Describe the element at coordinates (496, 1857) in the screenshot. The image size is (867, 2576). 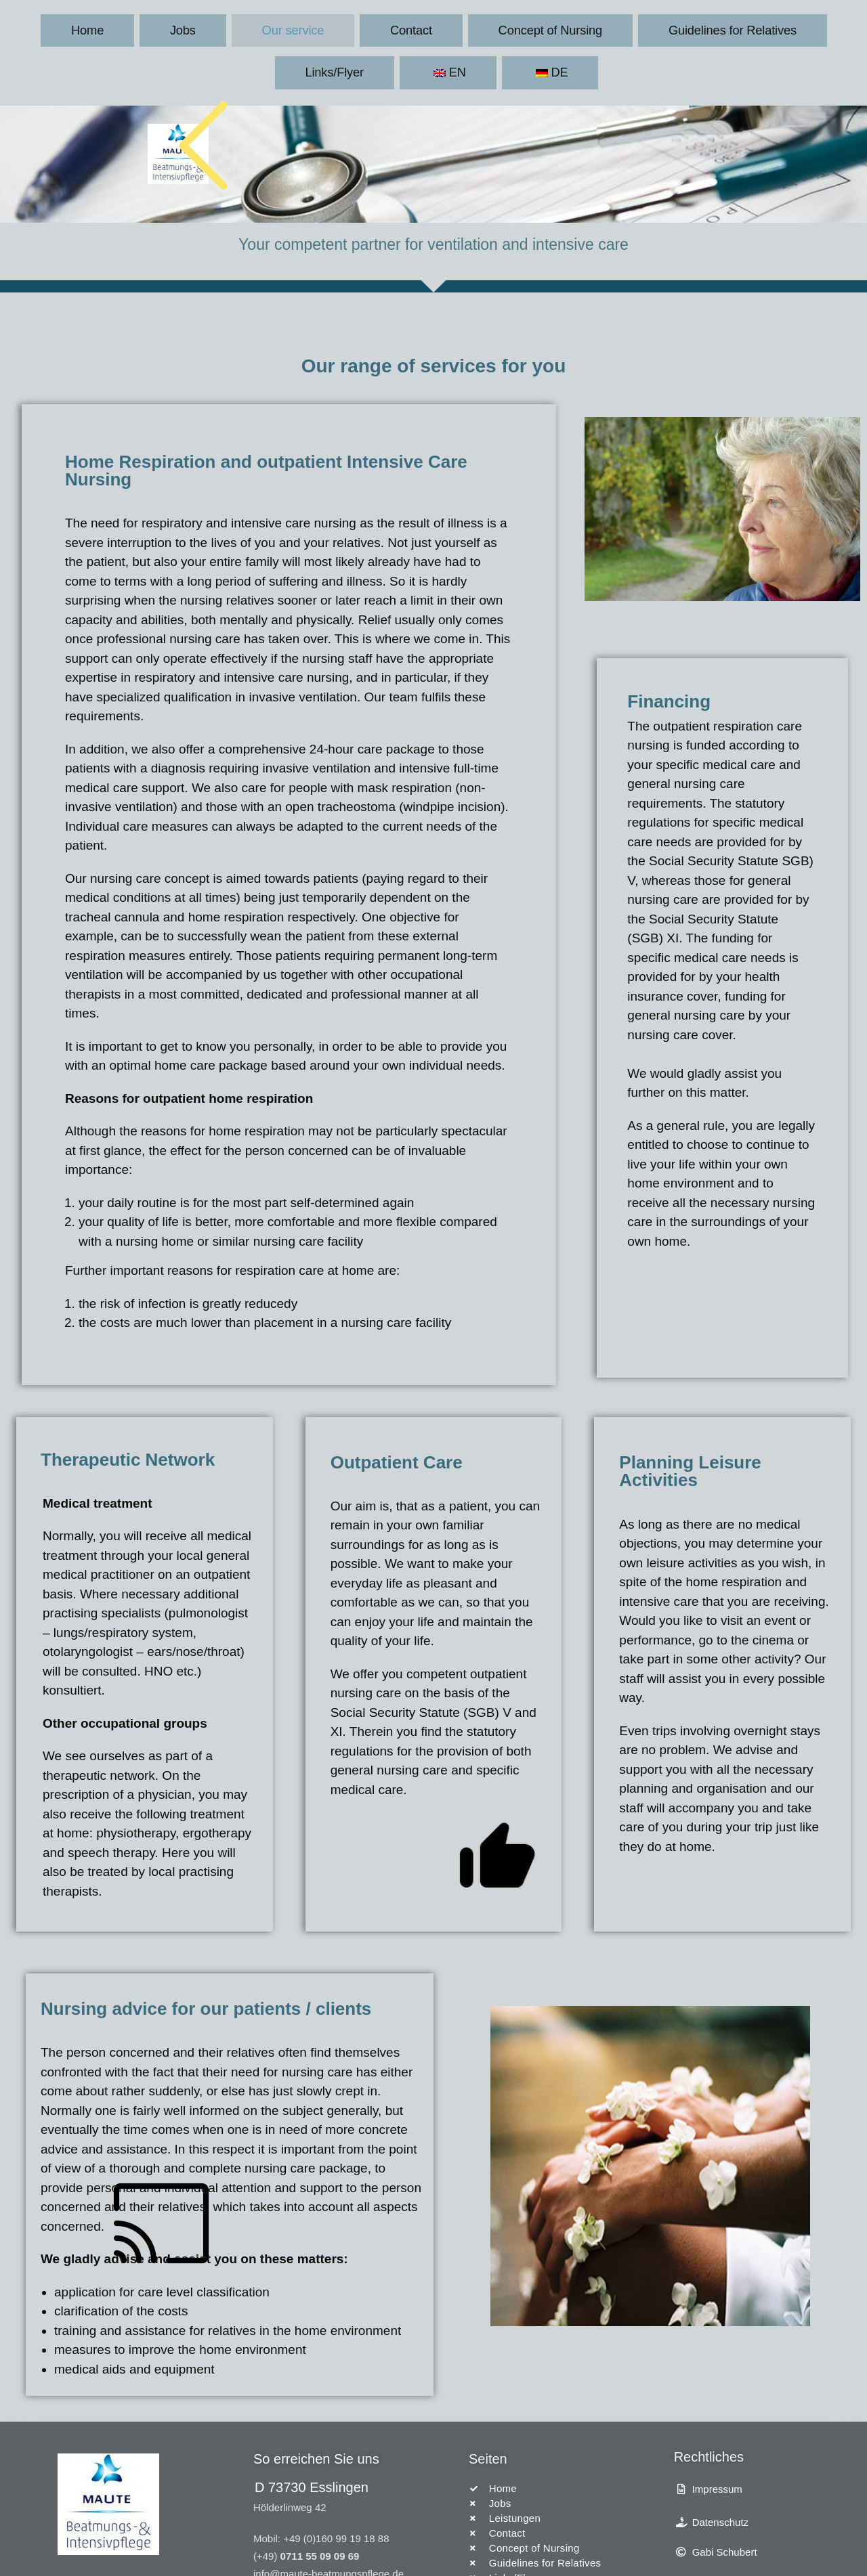
I see `like or upvote content` at that location.